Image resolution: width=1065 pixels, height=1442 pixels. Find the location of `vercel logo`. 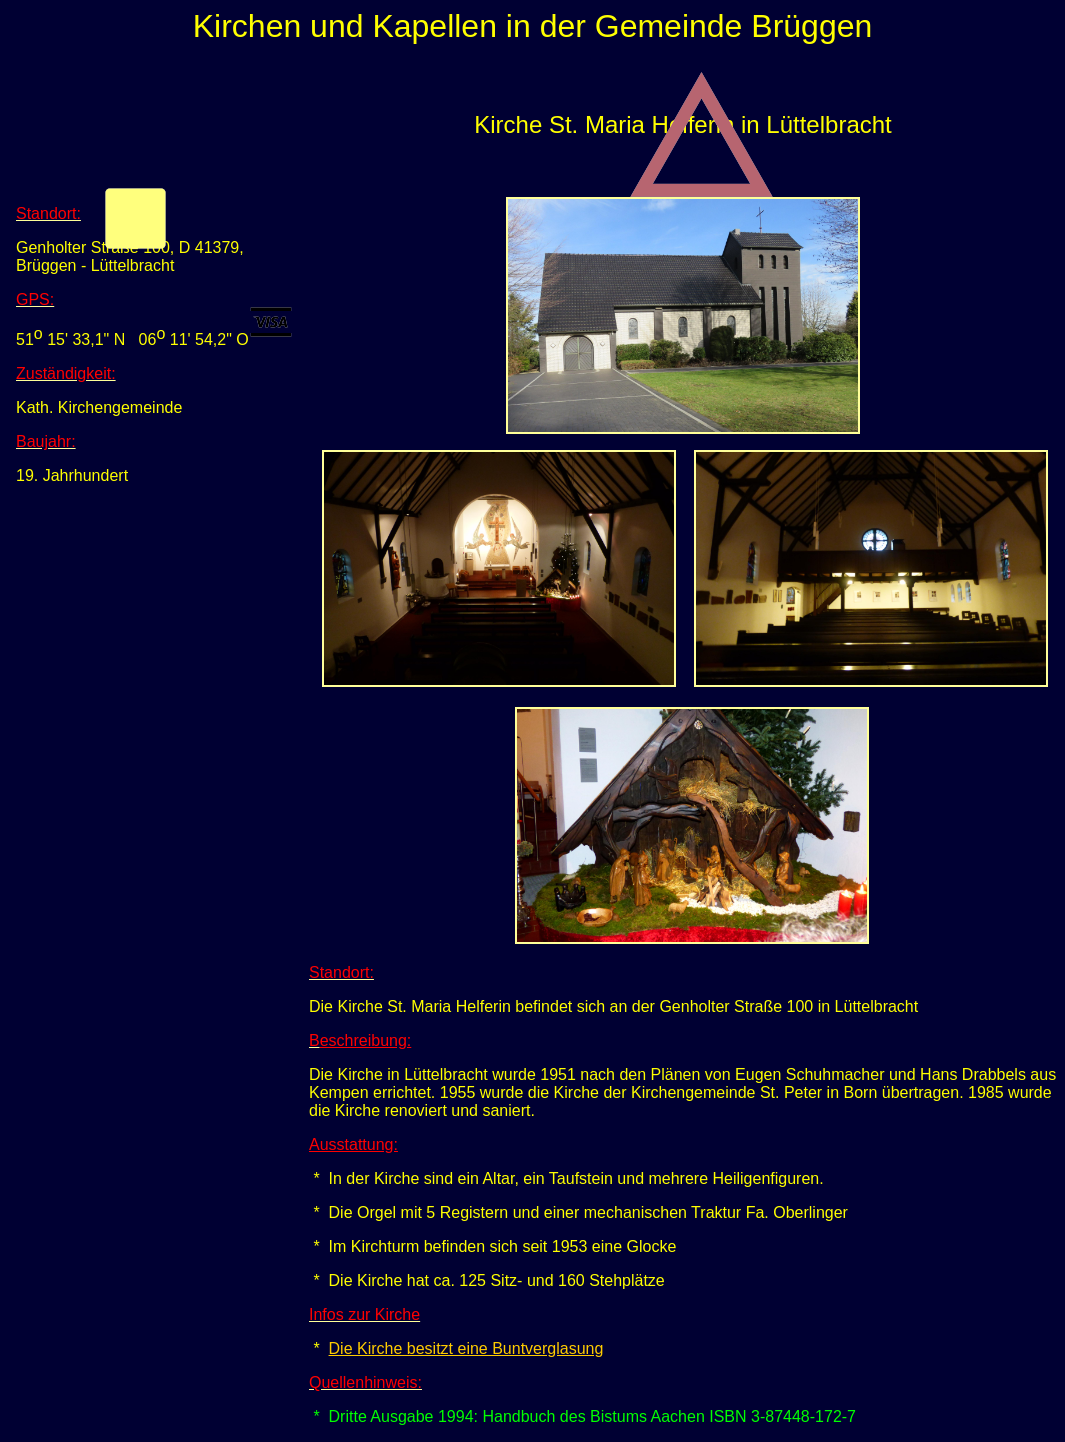

vercel logo is located at coordinates (701, 134).